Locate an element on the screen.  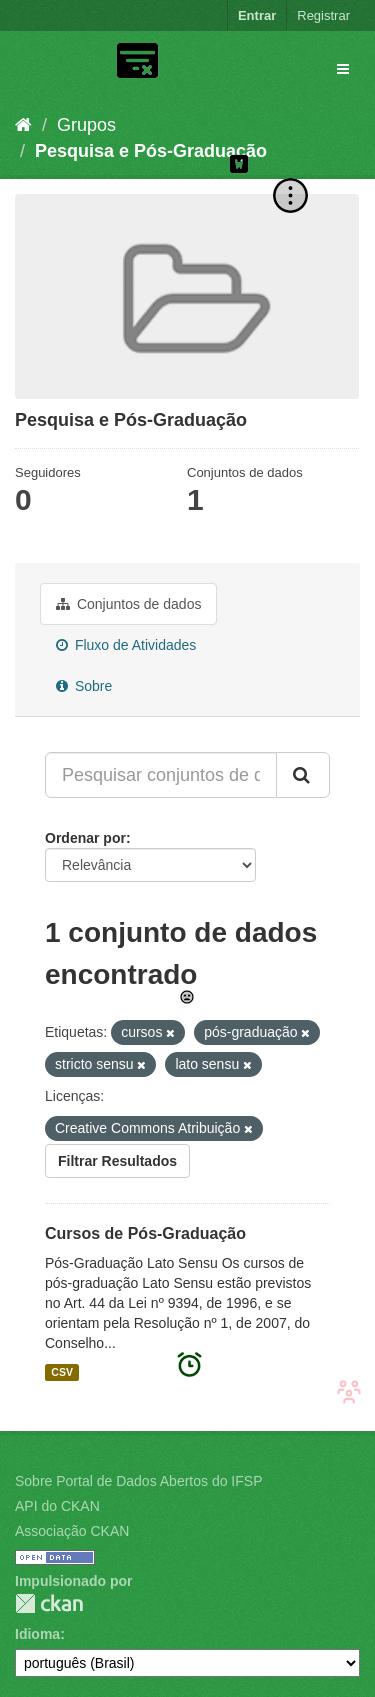
set or view alarms is located at coordinates (189, 1364).